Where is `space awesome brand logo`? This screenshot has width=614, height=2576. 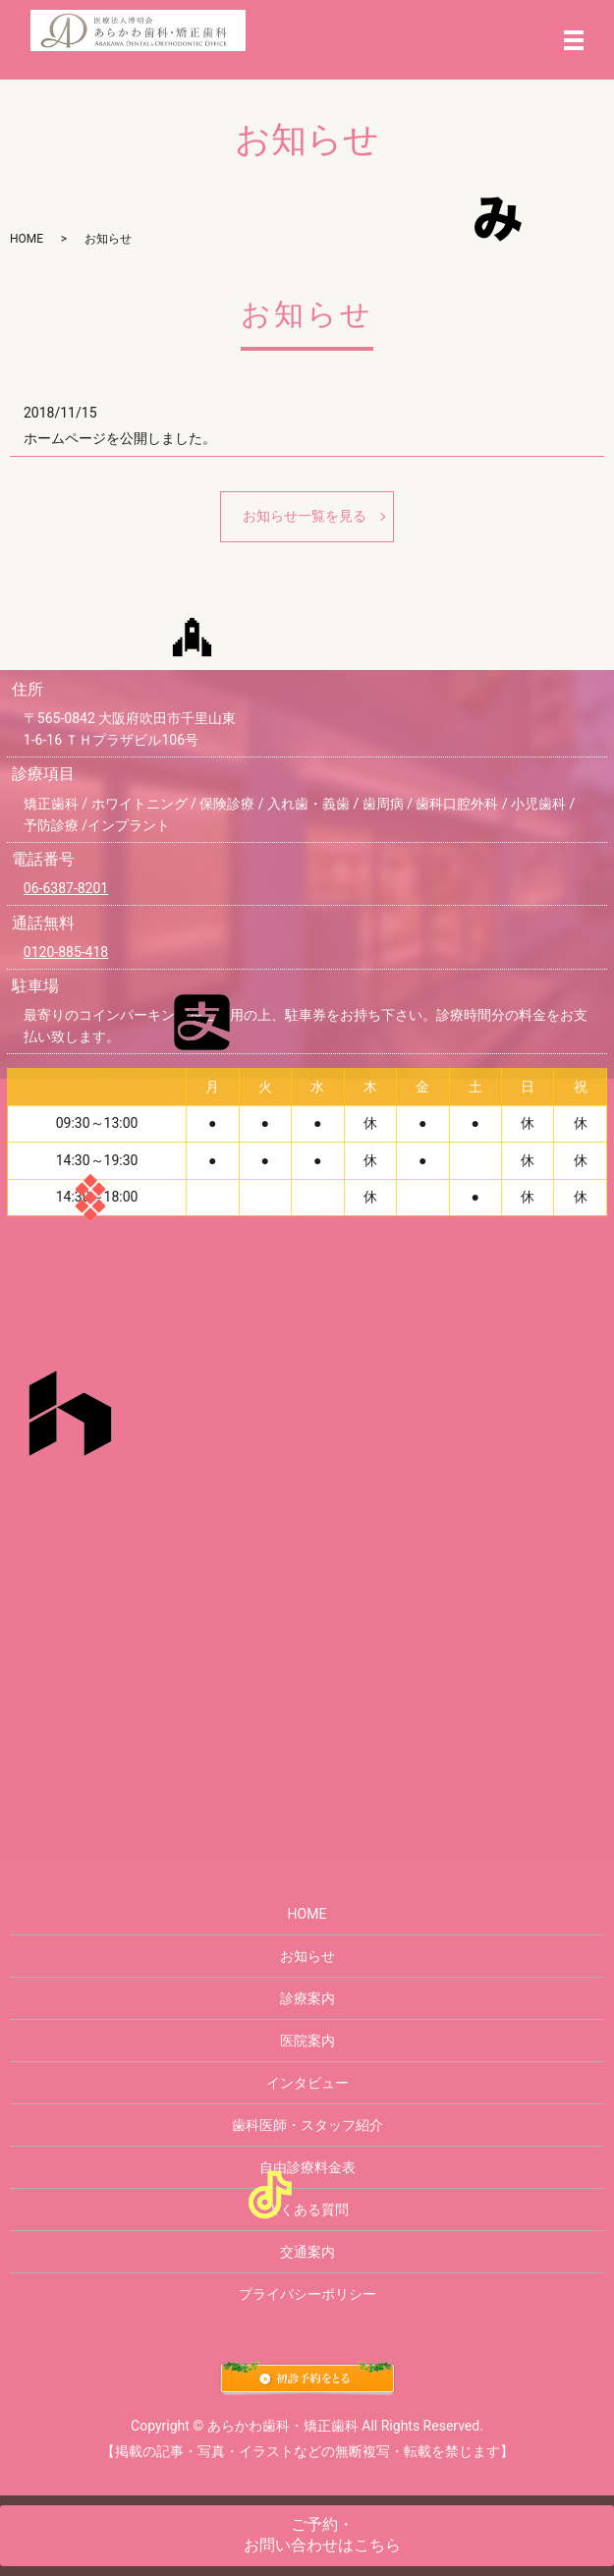
space awesome brand logo is located at coordinates (192, 637).